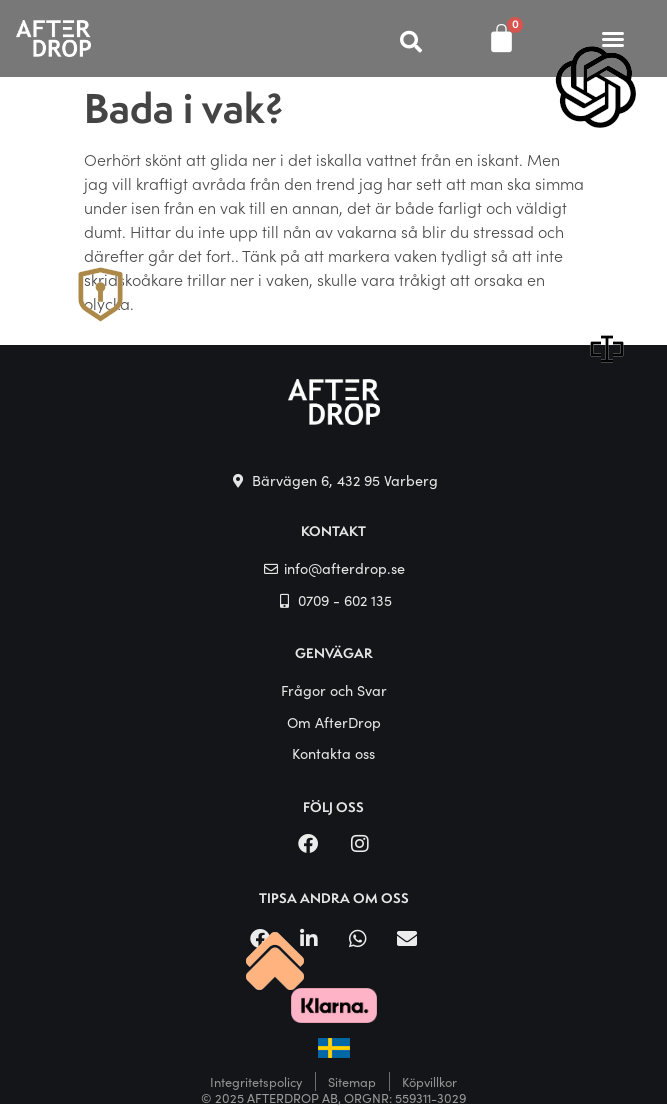  What do you see at coordinates (607, 349) in the screenshot?
I see `insert a text input field` at bounding box center [607, 349].